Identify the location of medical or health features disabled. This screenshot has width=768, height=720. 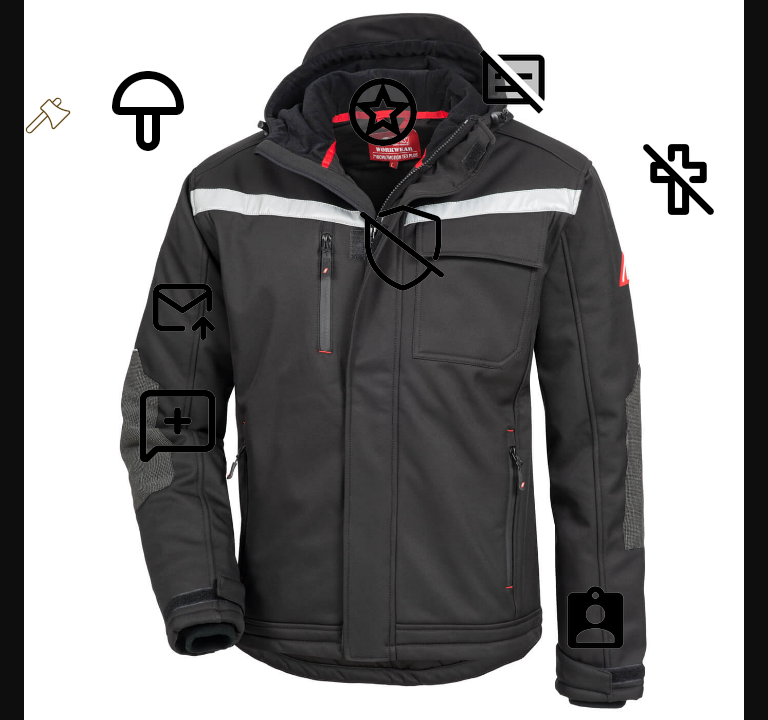
(678, 179).